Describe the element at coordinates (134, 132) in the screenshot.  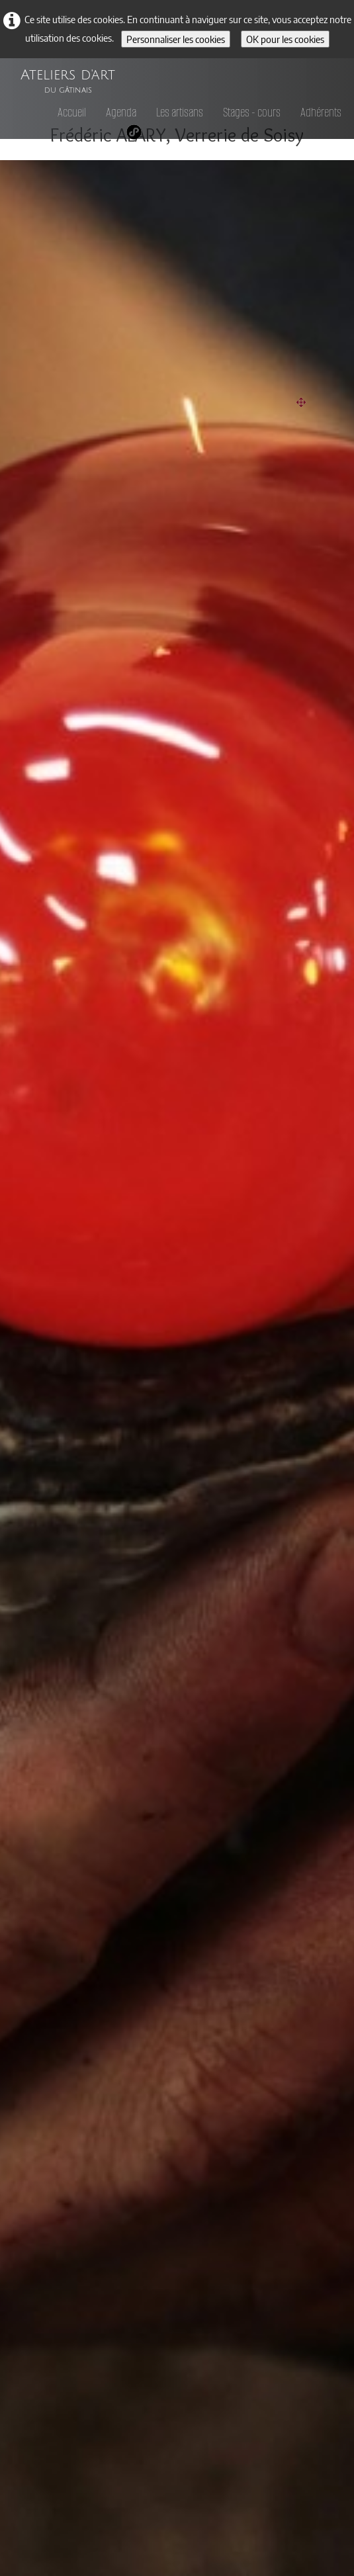
I see `open wechat mini program` at that location.